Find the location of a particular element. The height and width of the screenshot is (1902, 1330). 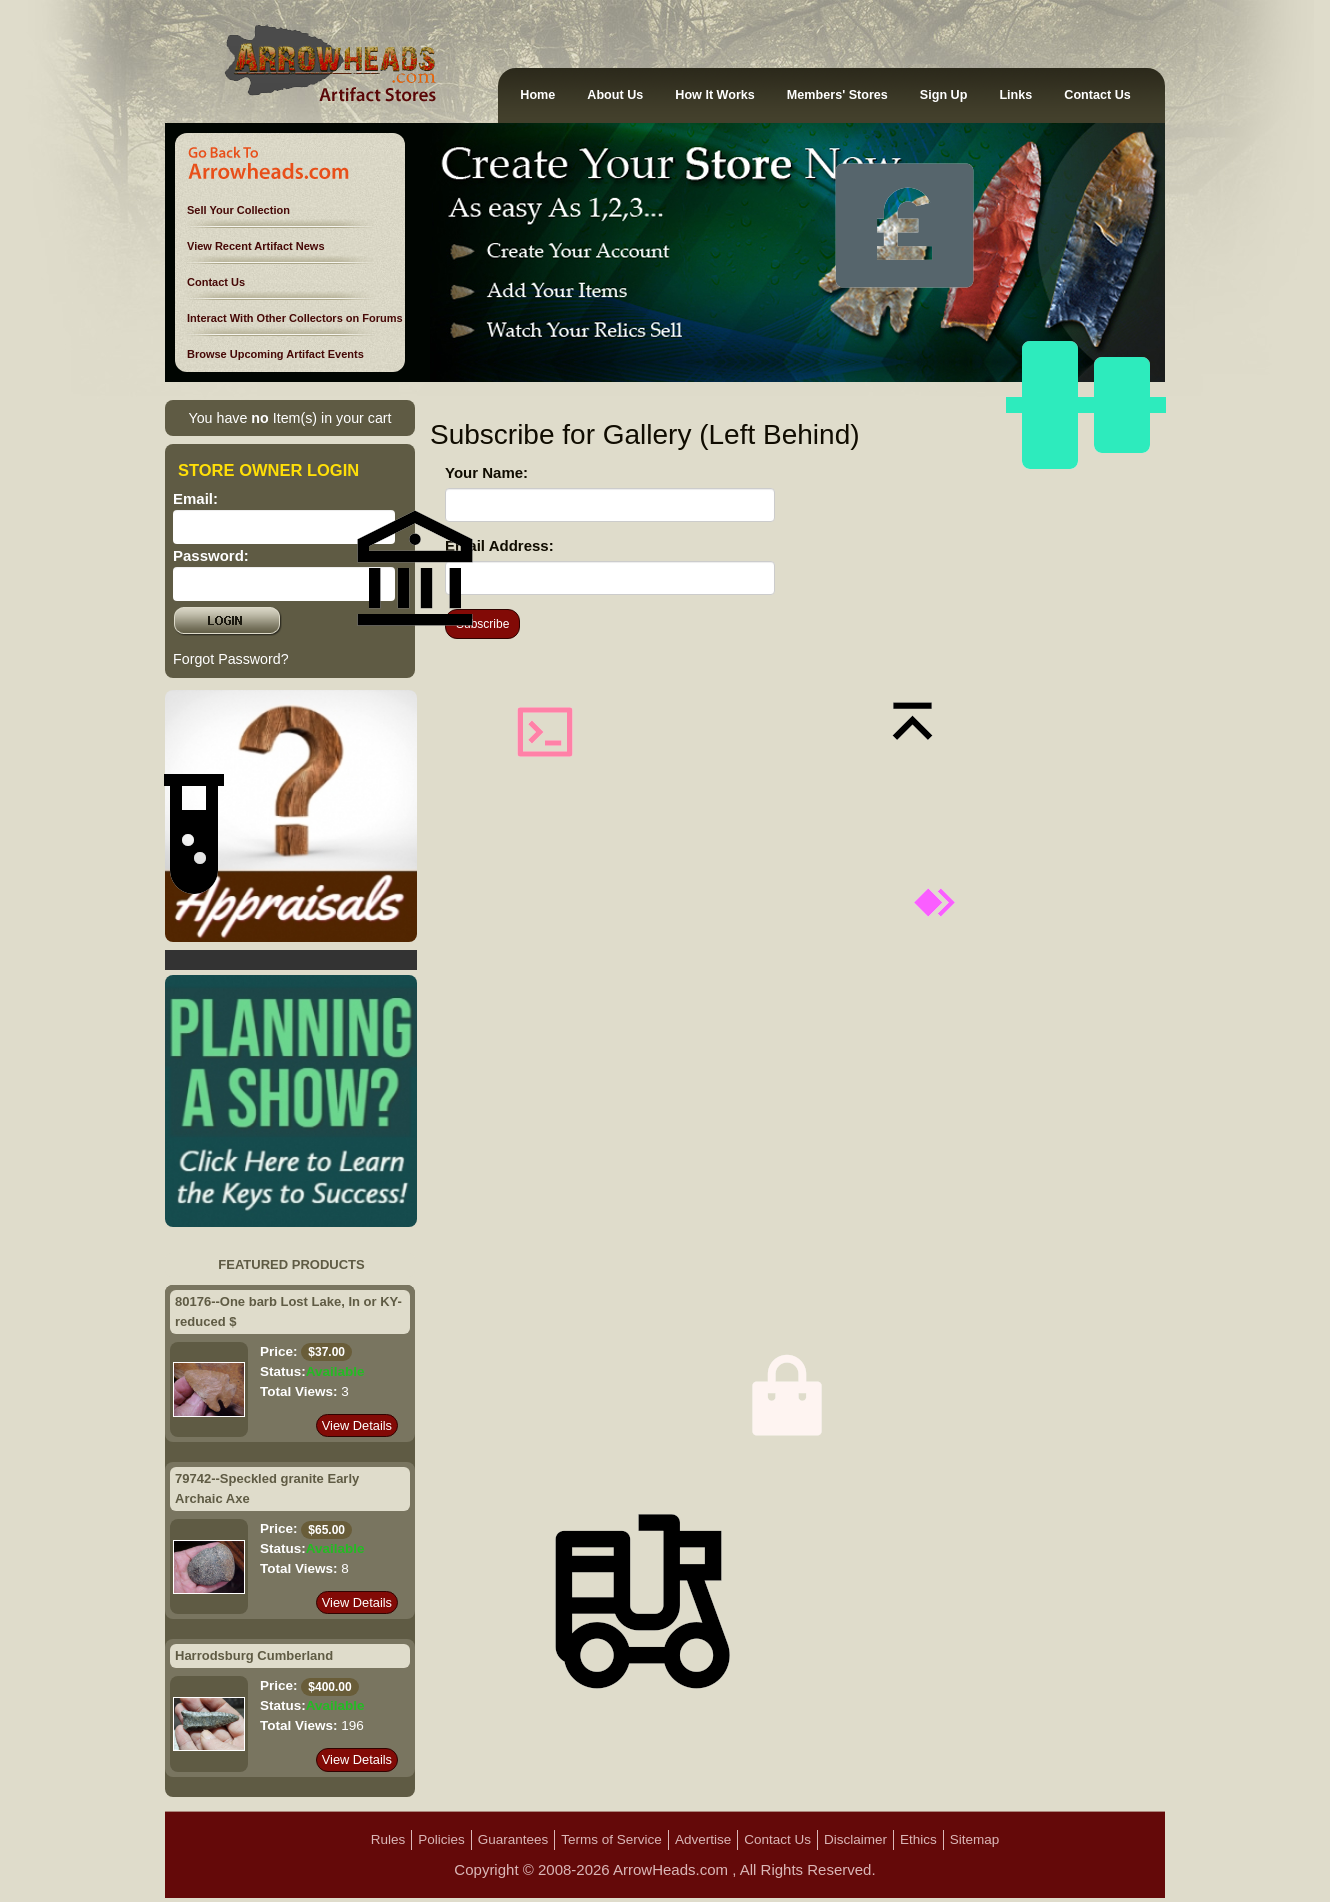

open AnyDesk remote desktop application is located at coordinates (934, 902).